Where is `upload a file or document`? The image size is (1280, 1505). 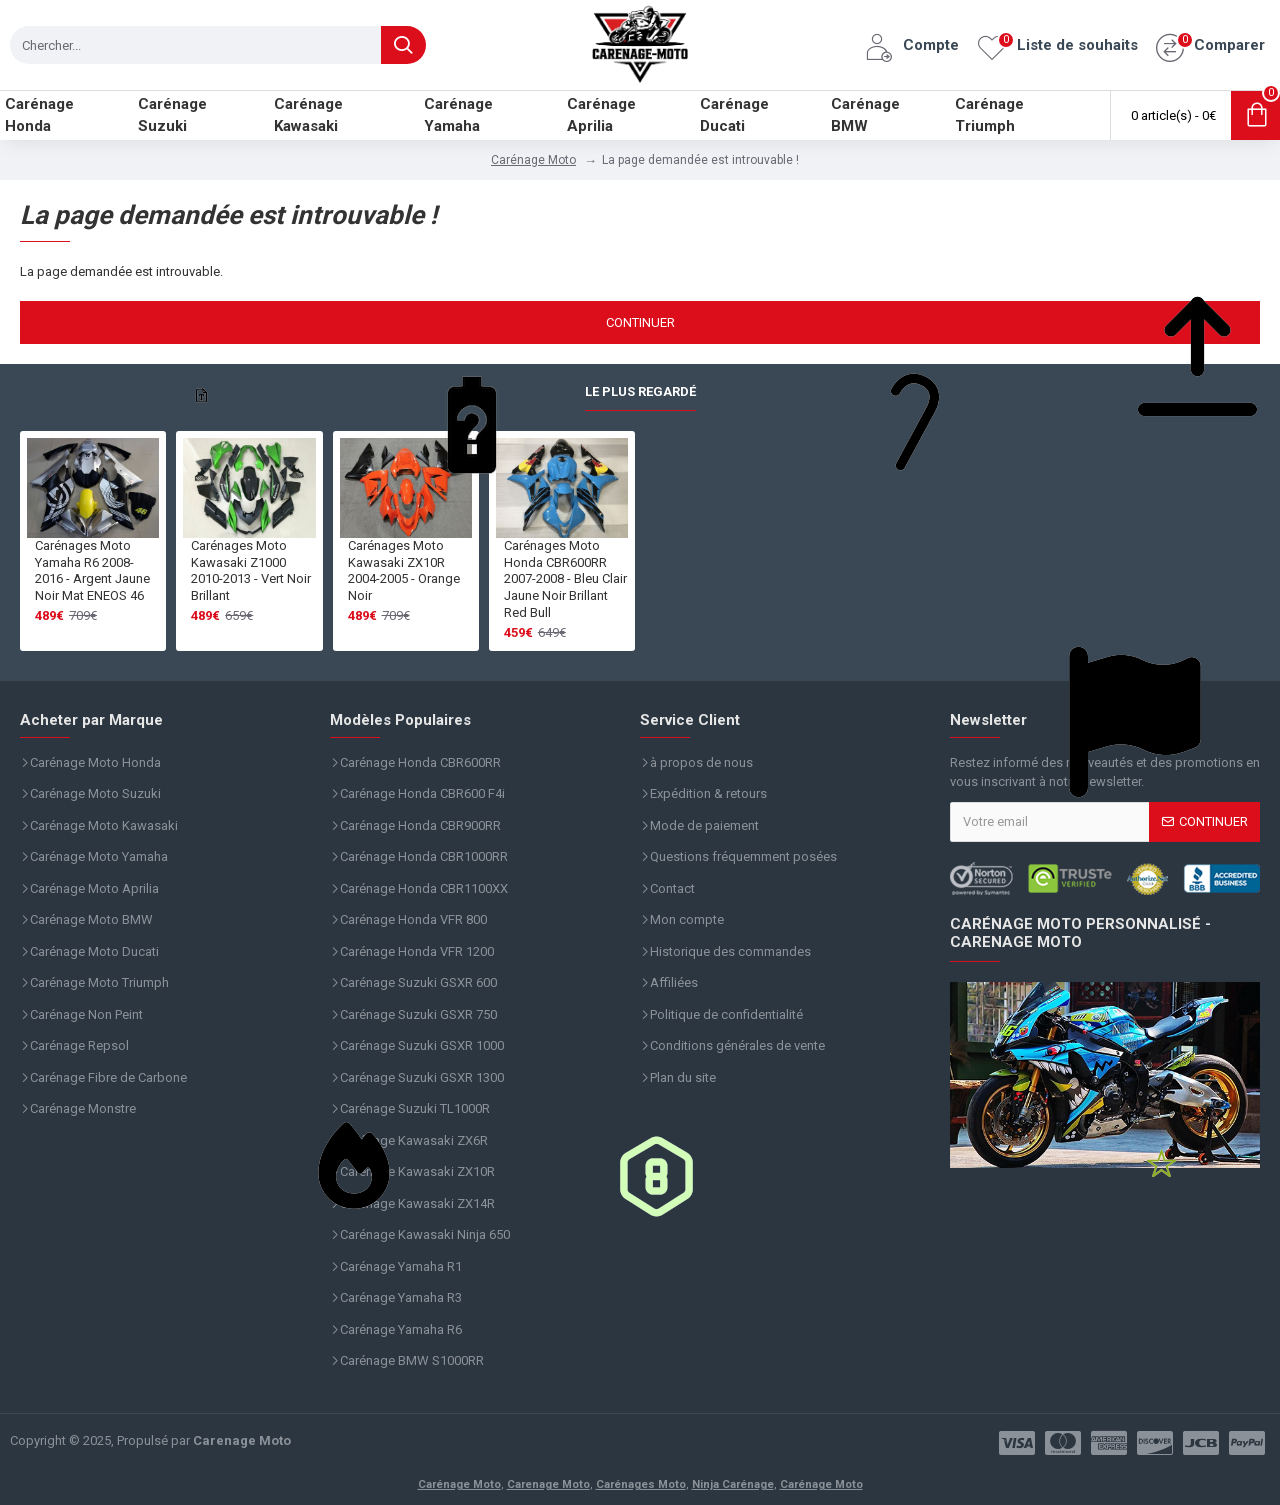 upload a file or document is located at coordinates (1197, 356).